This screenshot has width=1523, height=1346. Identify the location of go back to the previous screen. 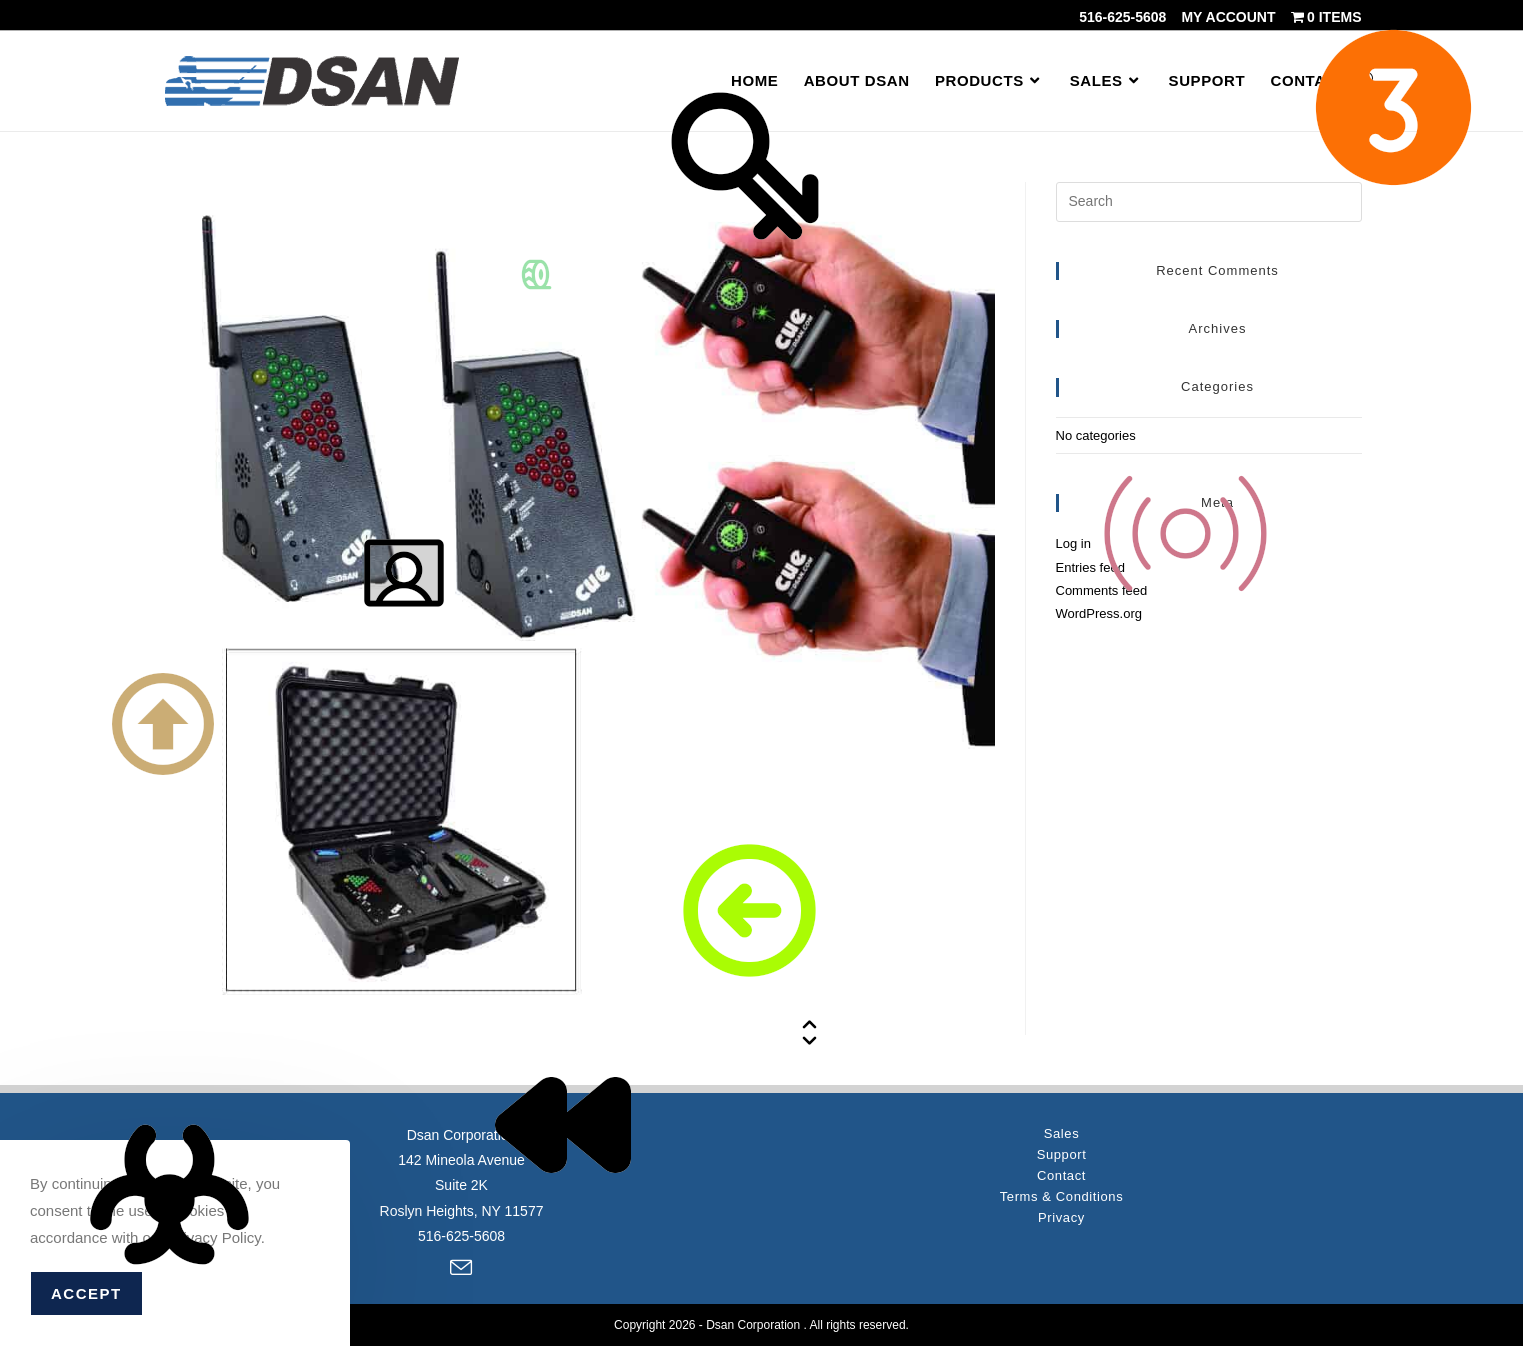
(749, 910).